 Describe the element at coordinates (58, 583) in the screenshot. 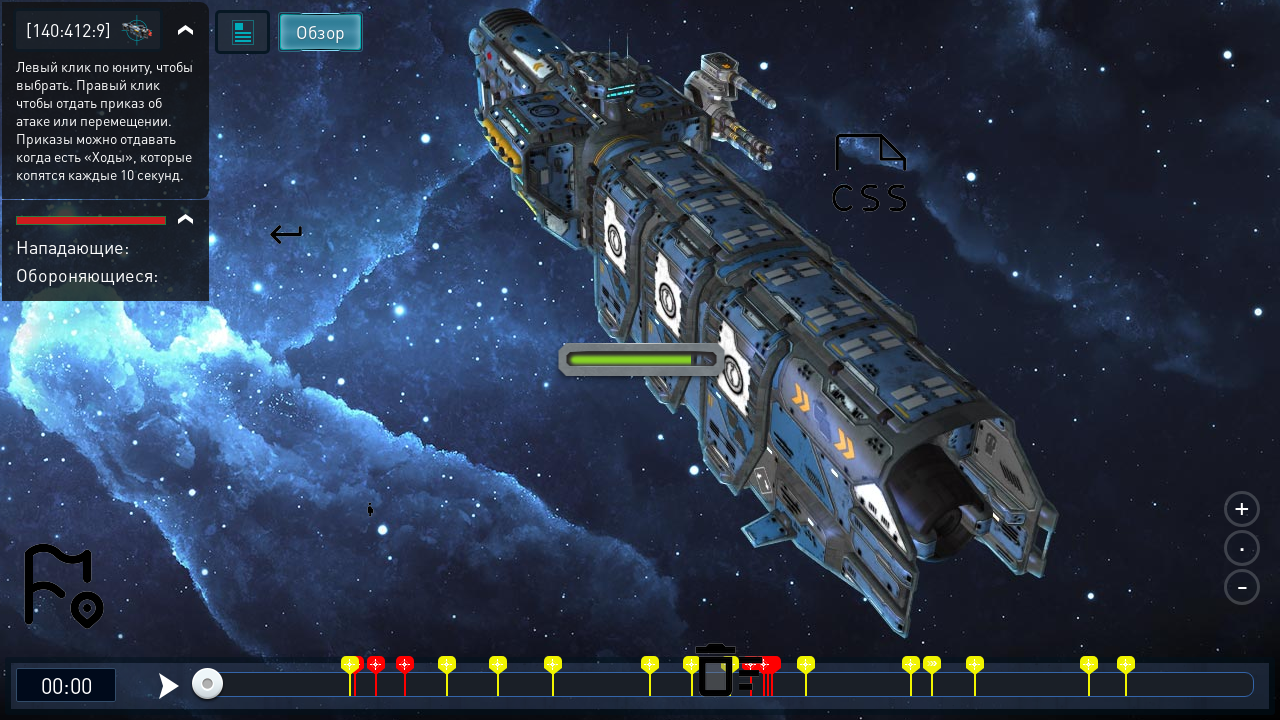

I see `mark or flag a location on the map` at that location.